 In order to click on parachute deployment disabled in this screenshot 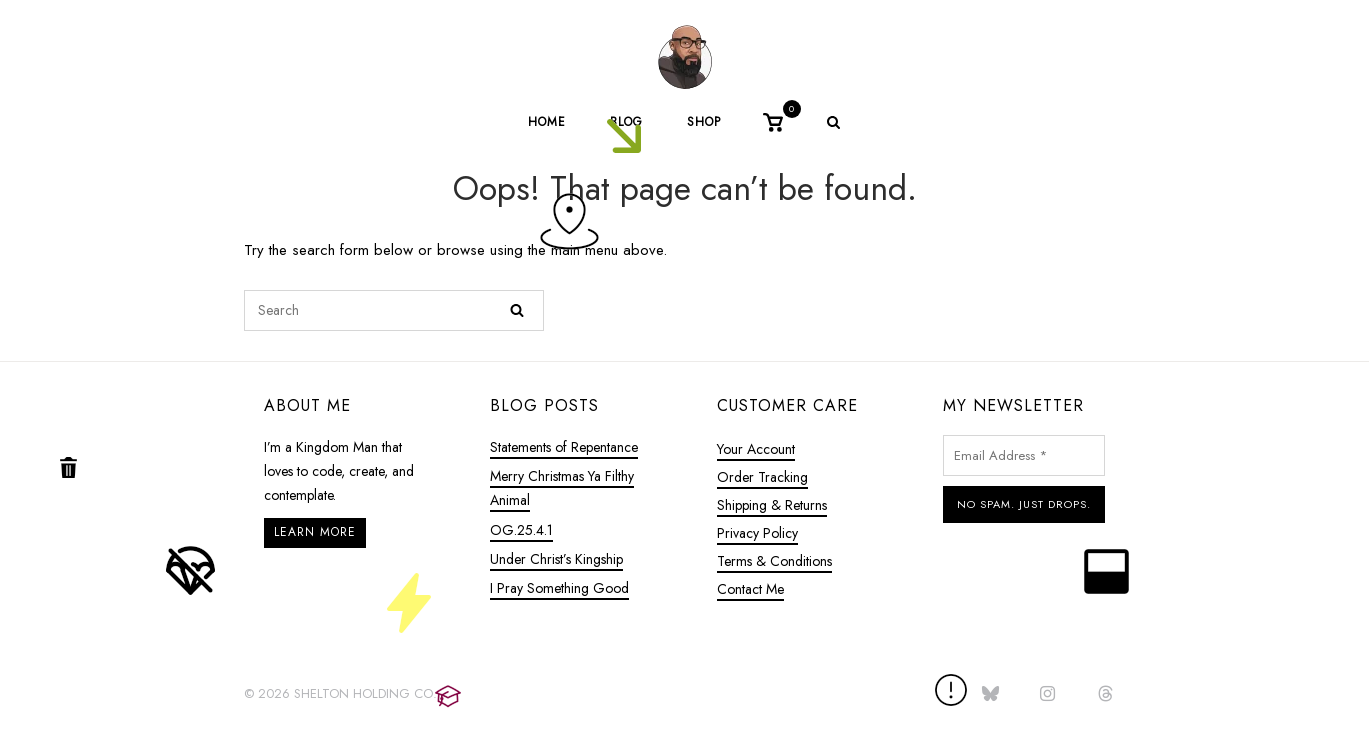, I will do `click(190, 570)`.